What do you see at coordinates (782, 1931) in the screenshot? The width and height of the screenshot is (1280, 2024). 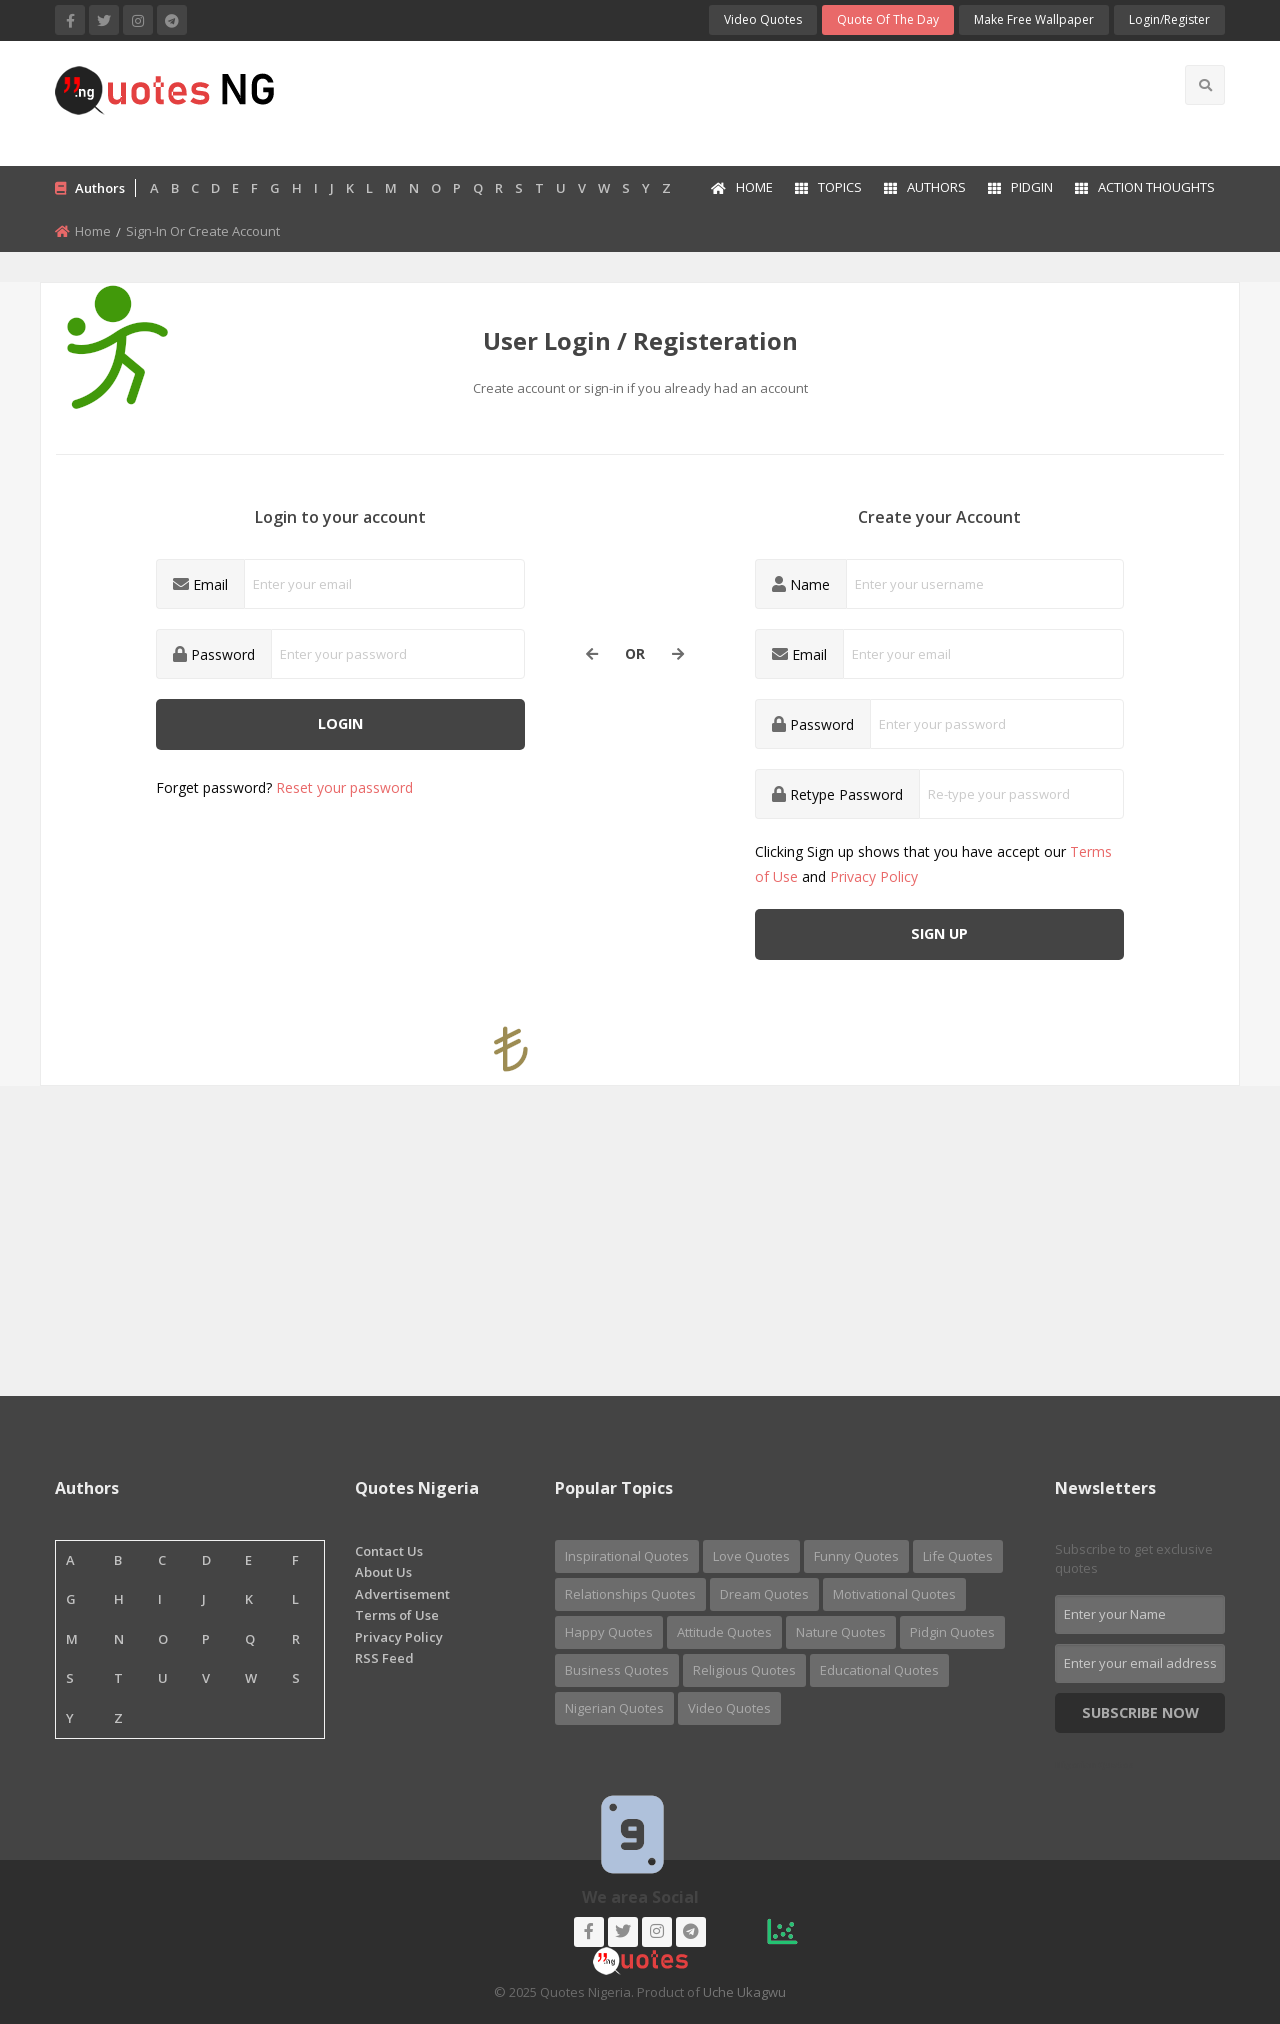 I see `view scatter plot data visualization` at bounding box center [782, 1931].